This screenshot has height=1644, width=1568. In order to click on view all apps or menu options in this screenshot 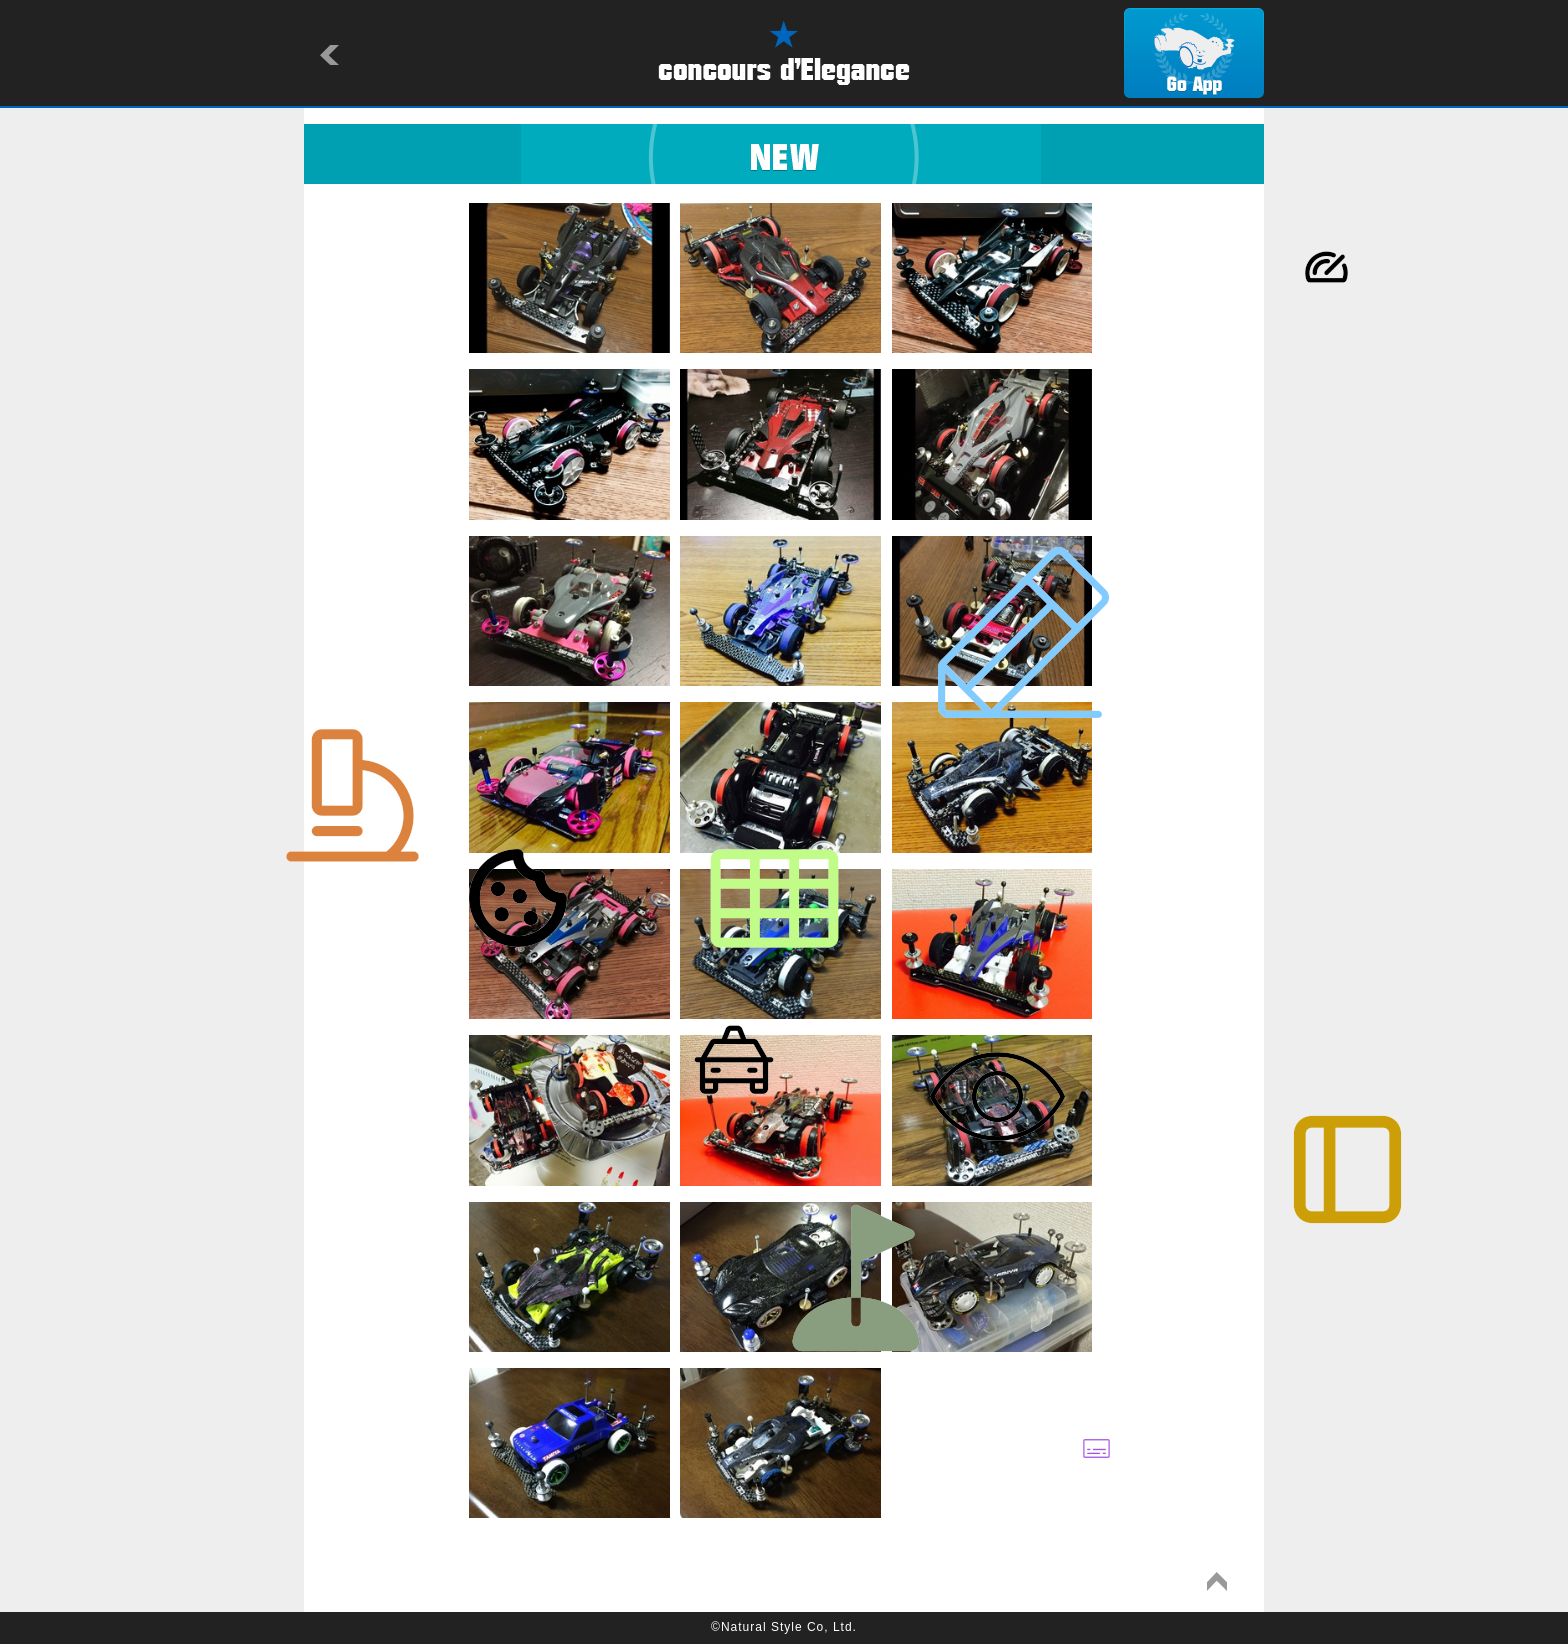, I will do `click(774, 898)`.